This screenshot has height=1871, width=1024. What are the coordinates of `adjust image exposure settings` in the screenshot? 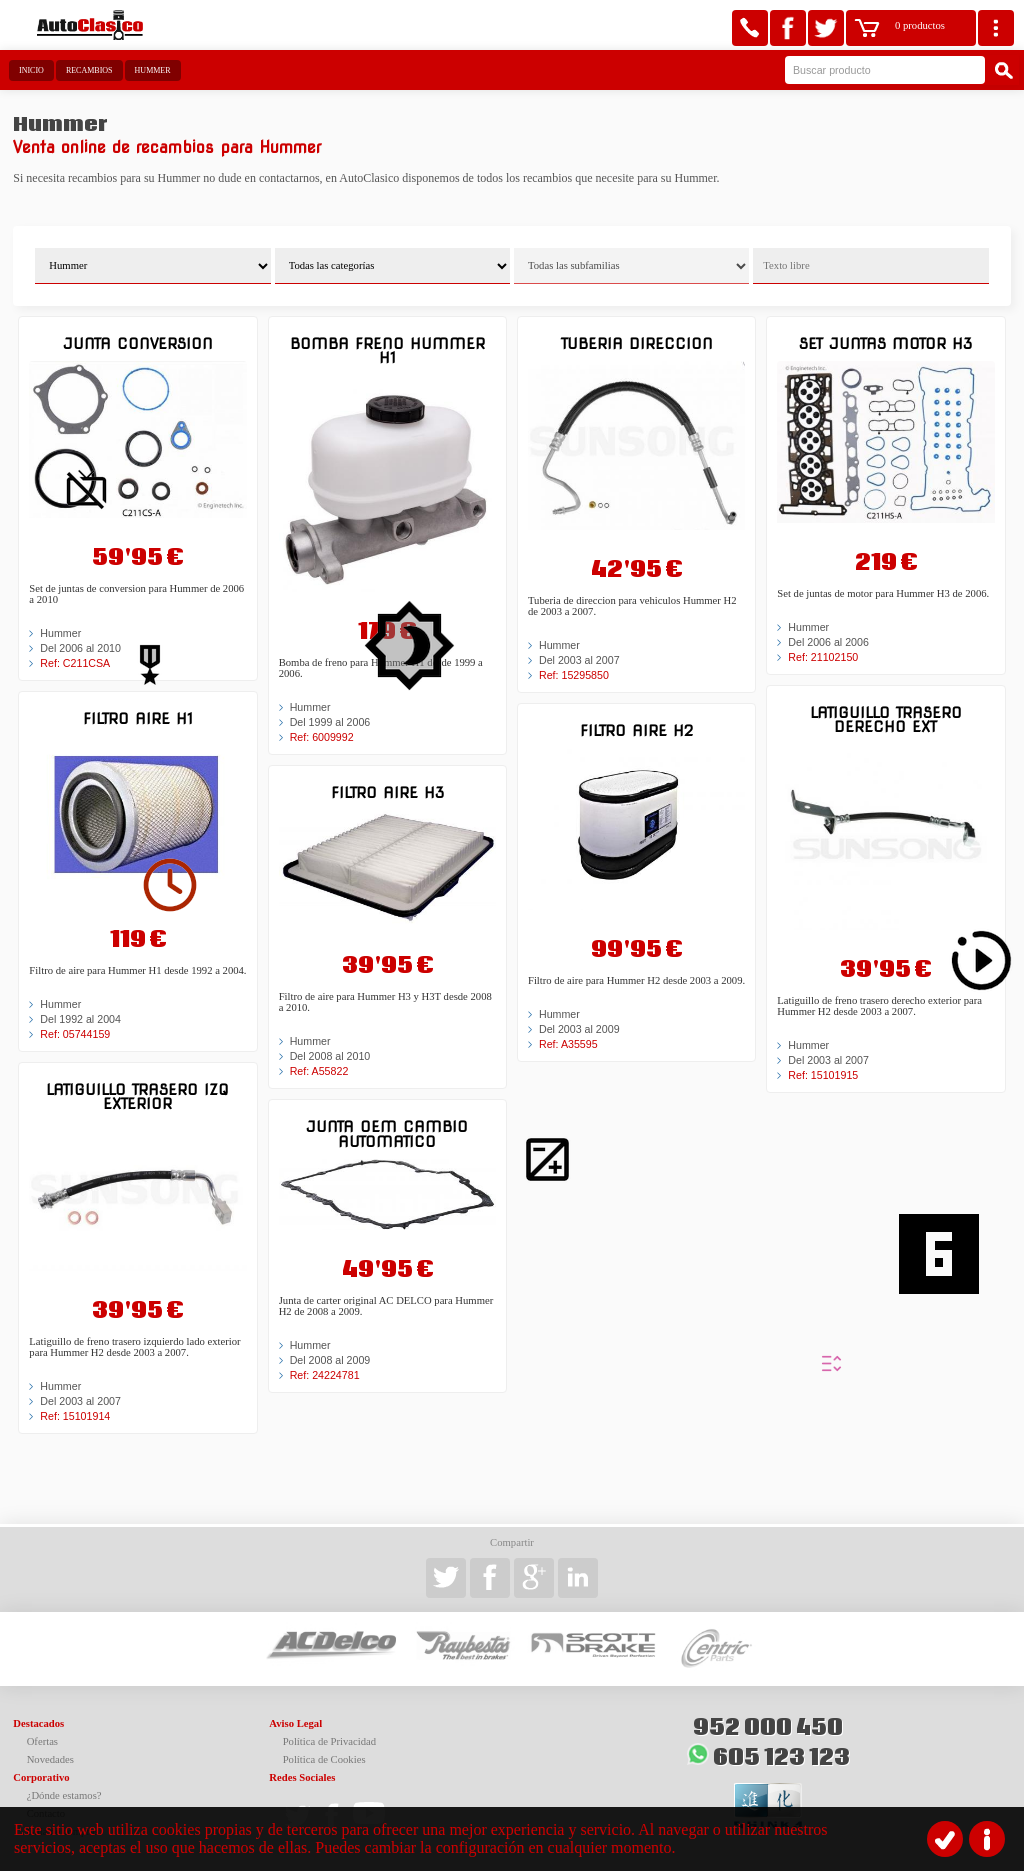 It's located at (547, 1159).